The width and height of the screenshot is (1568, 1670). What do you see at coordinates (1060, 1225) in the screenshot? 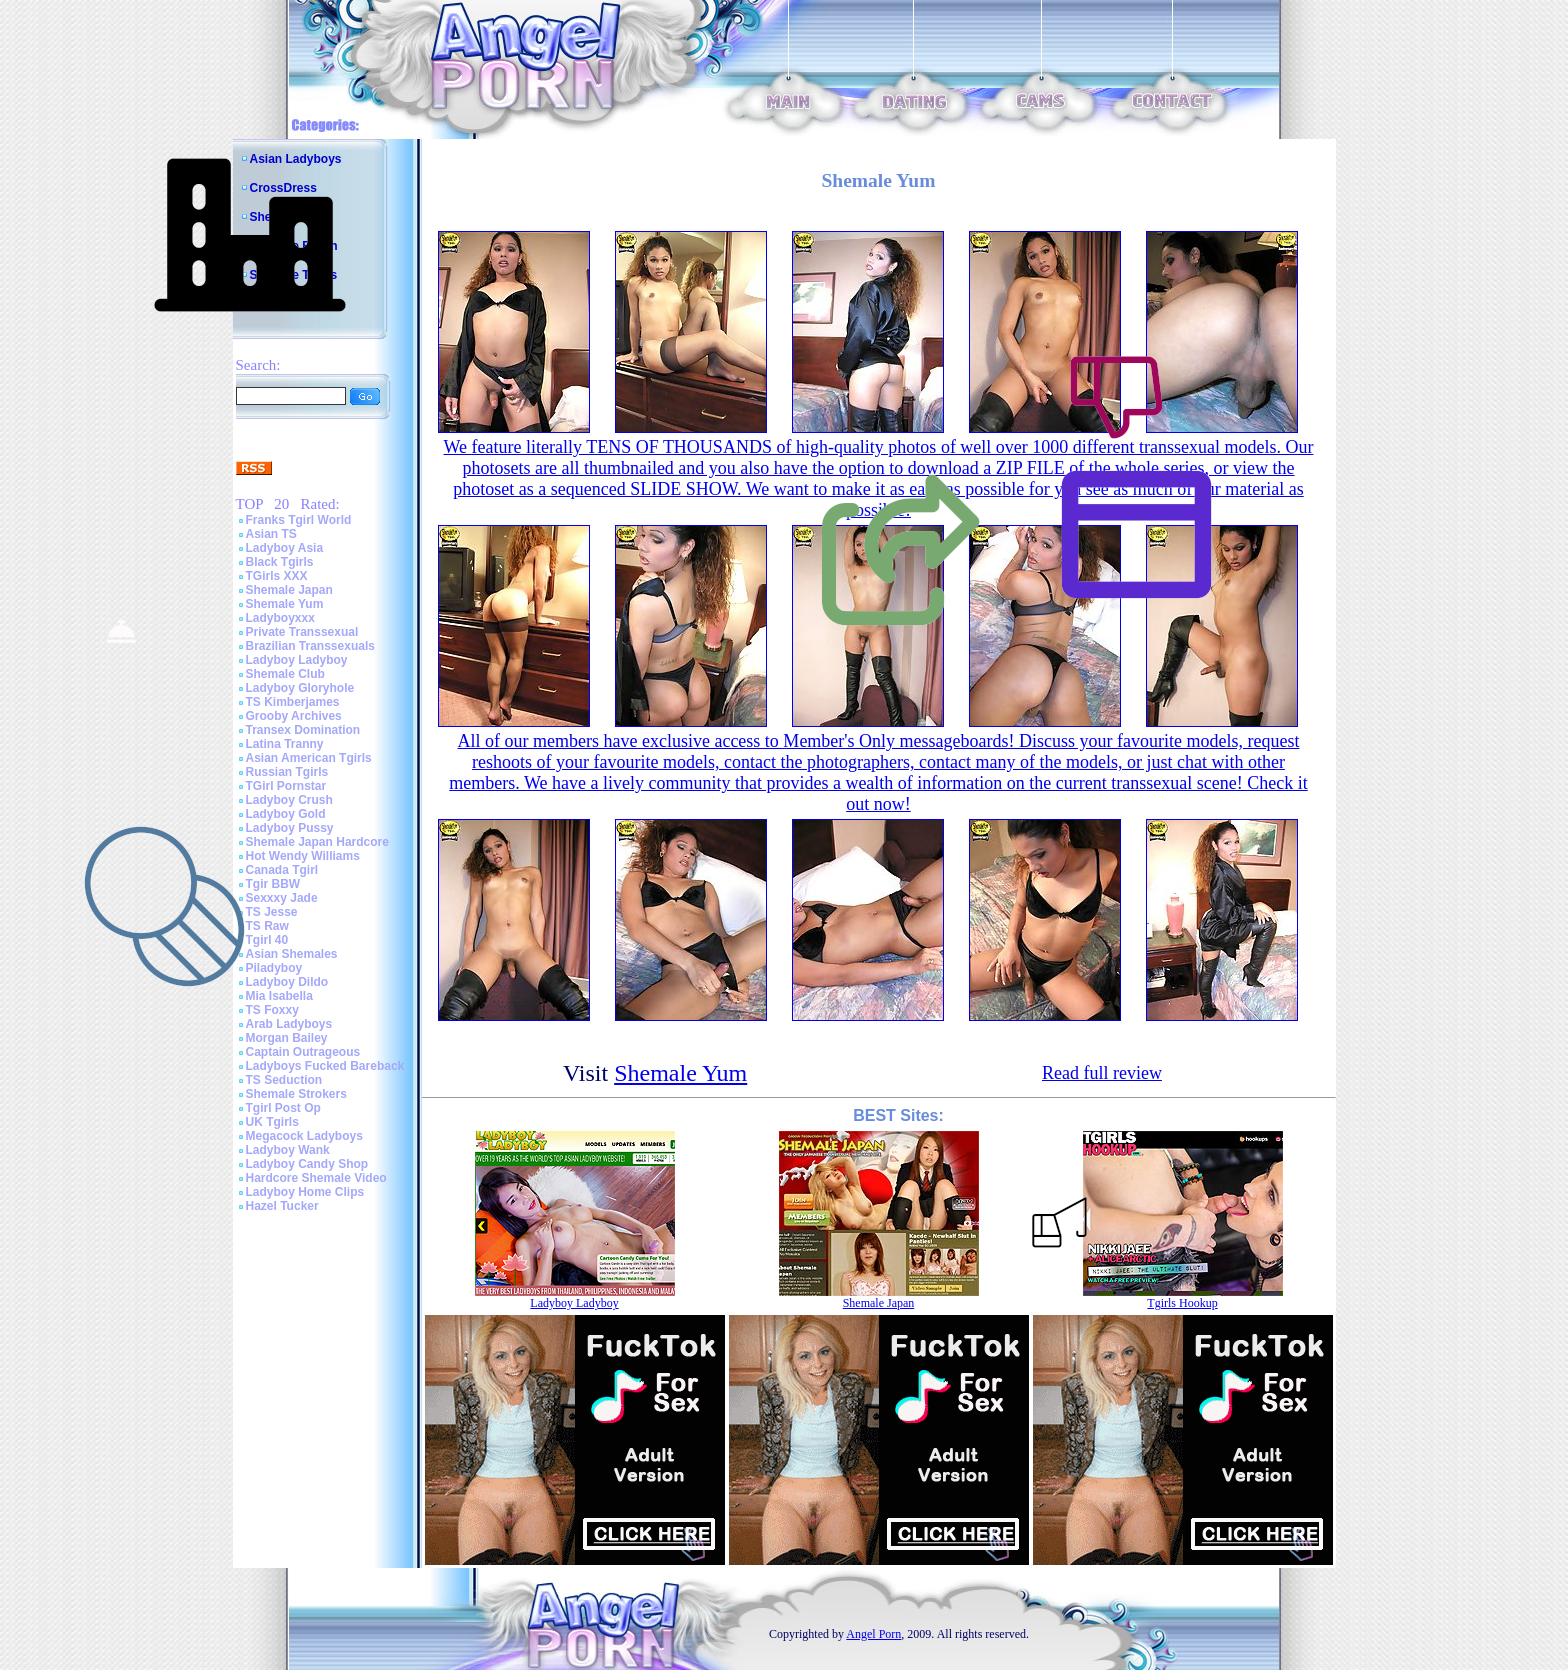
I see `construction or building in progress` at bounding box center [1060, 1225].